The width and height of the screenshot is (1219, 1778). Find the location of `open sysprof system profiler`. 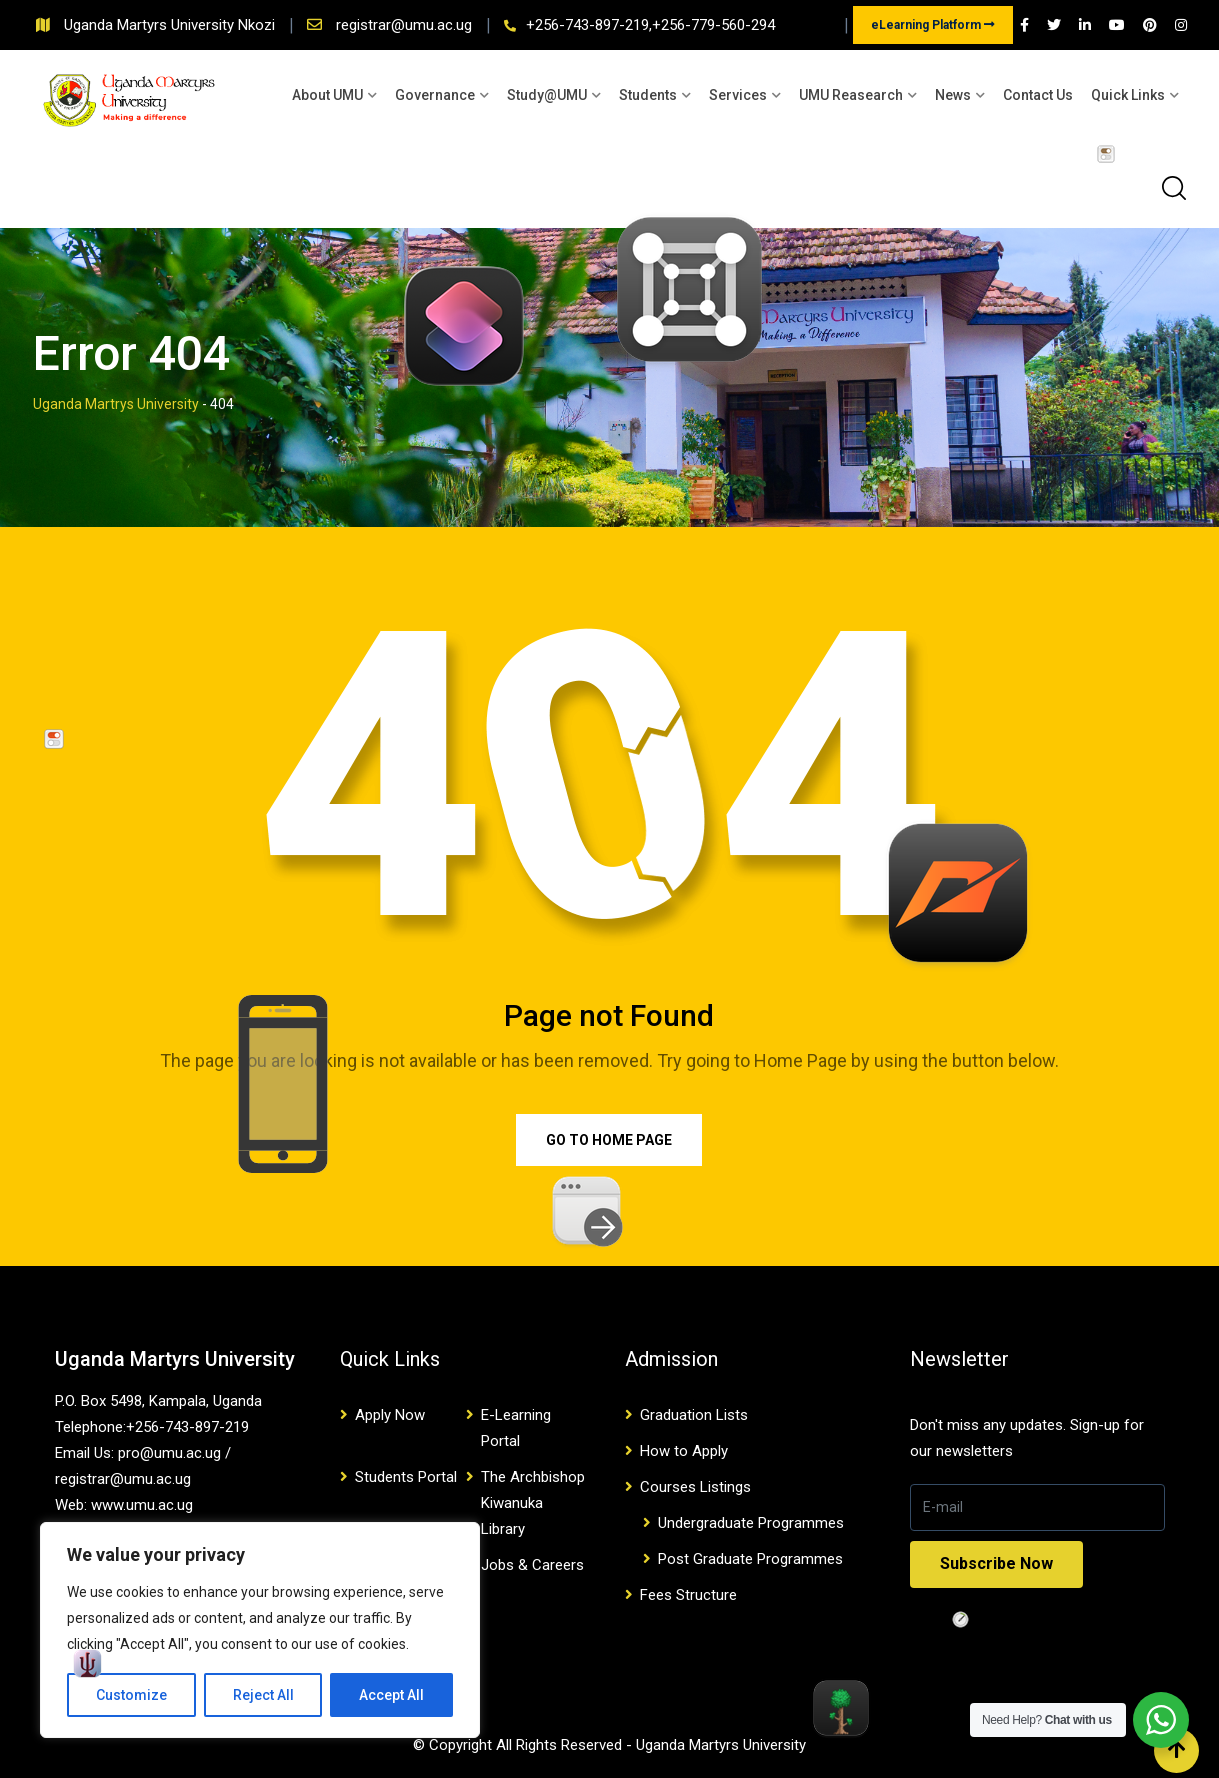

open sysprof system profiler is located at coordinates (960, 1619).